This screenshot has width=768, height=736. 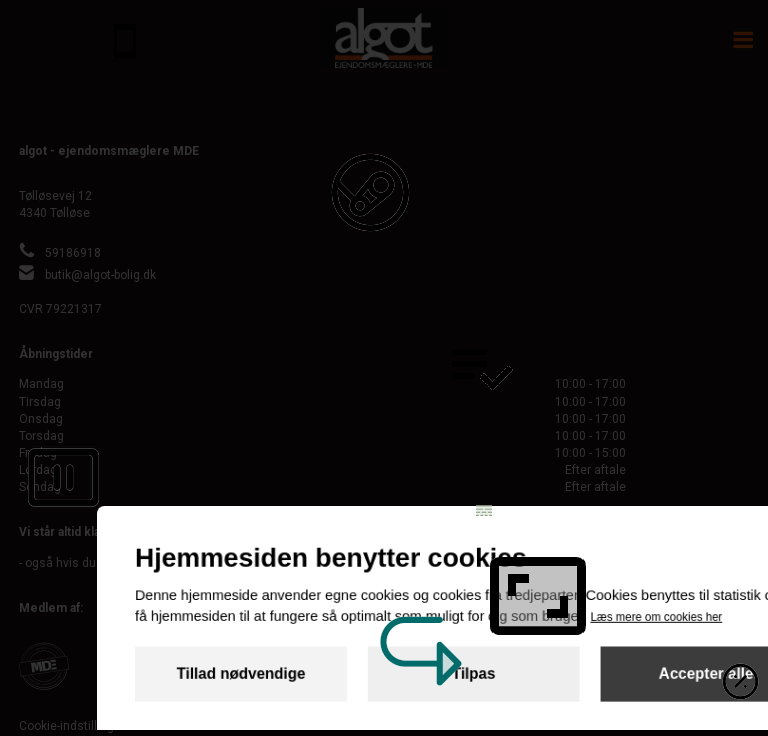 I want to click on view available discounts or promotions, so click(x=740, y=681).